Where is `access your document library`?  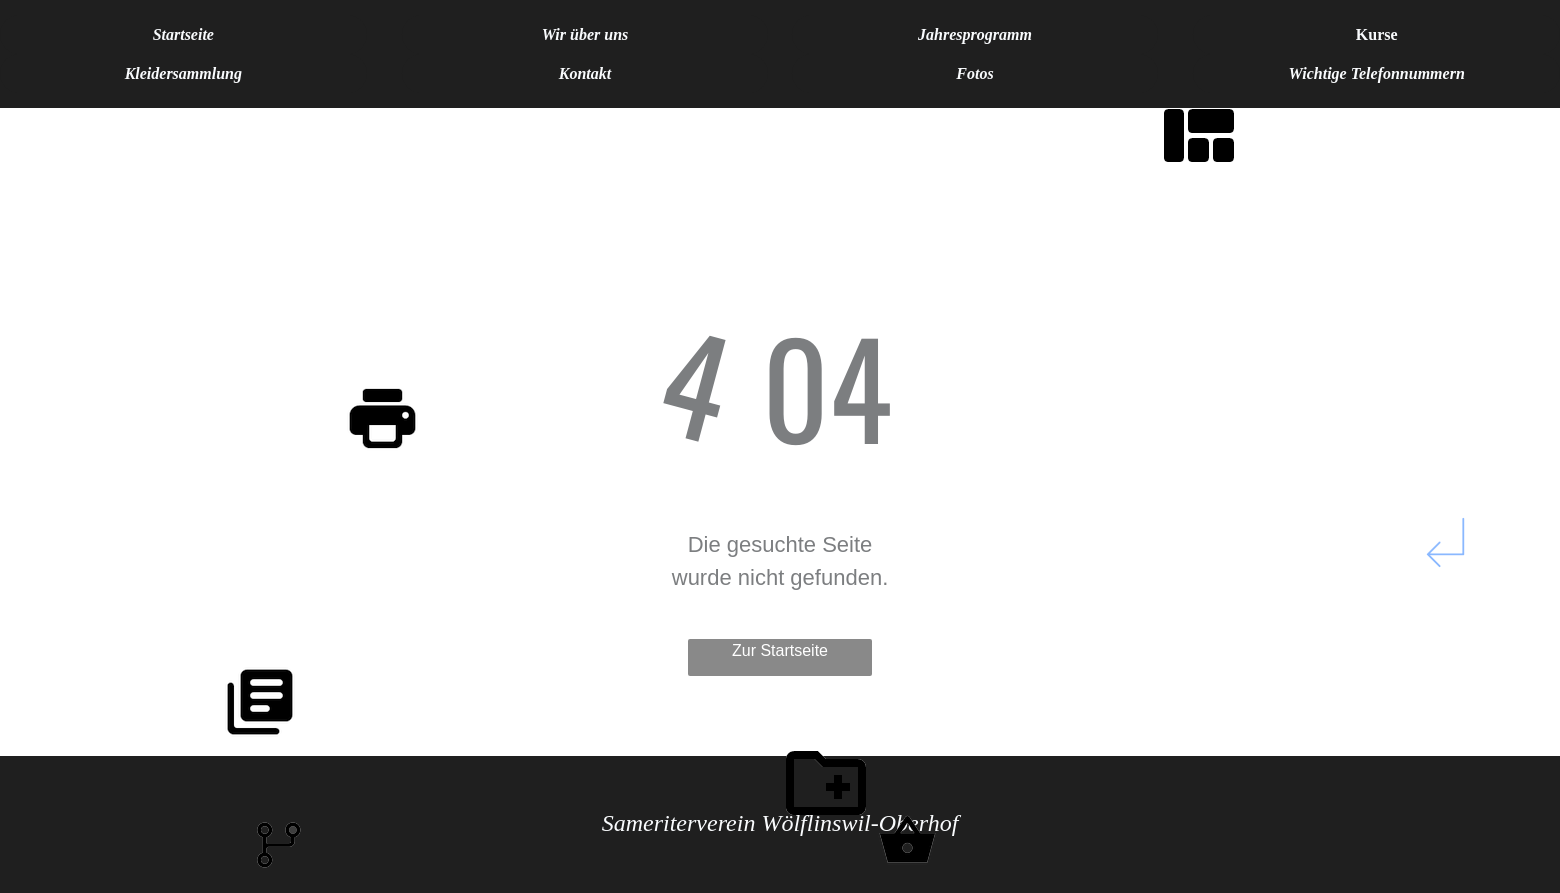
access your document library is located at coordinates (260, 702).